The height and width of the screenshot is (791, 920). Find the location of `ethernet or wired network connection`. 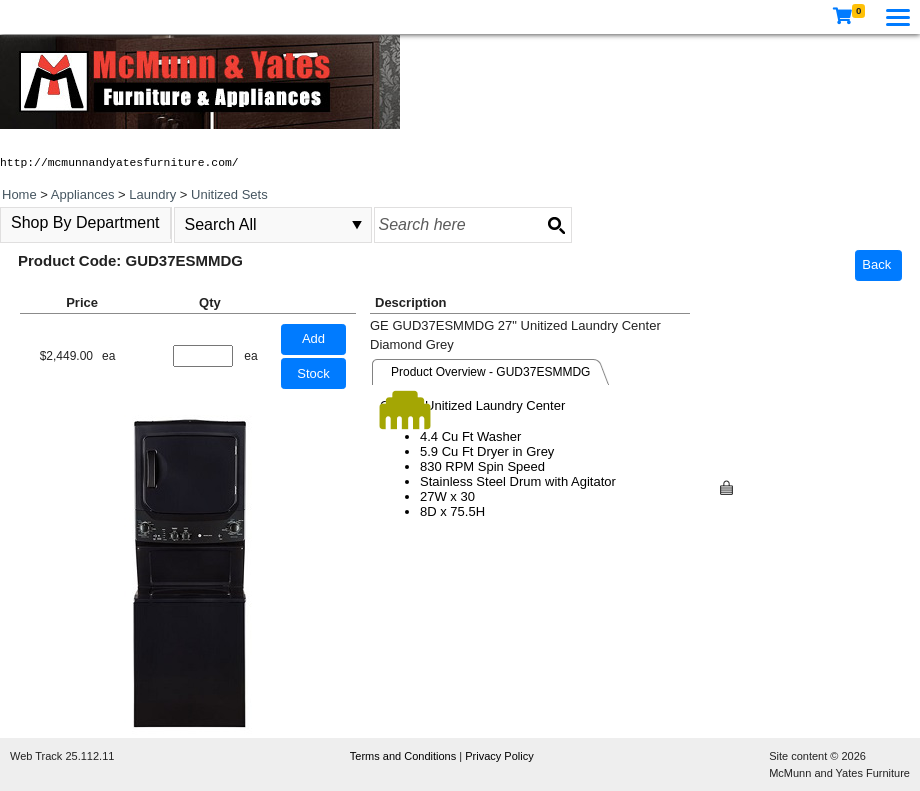

ethernet or wired network connection is located at coordinates (405, 410).